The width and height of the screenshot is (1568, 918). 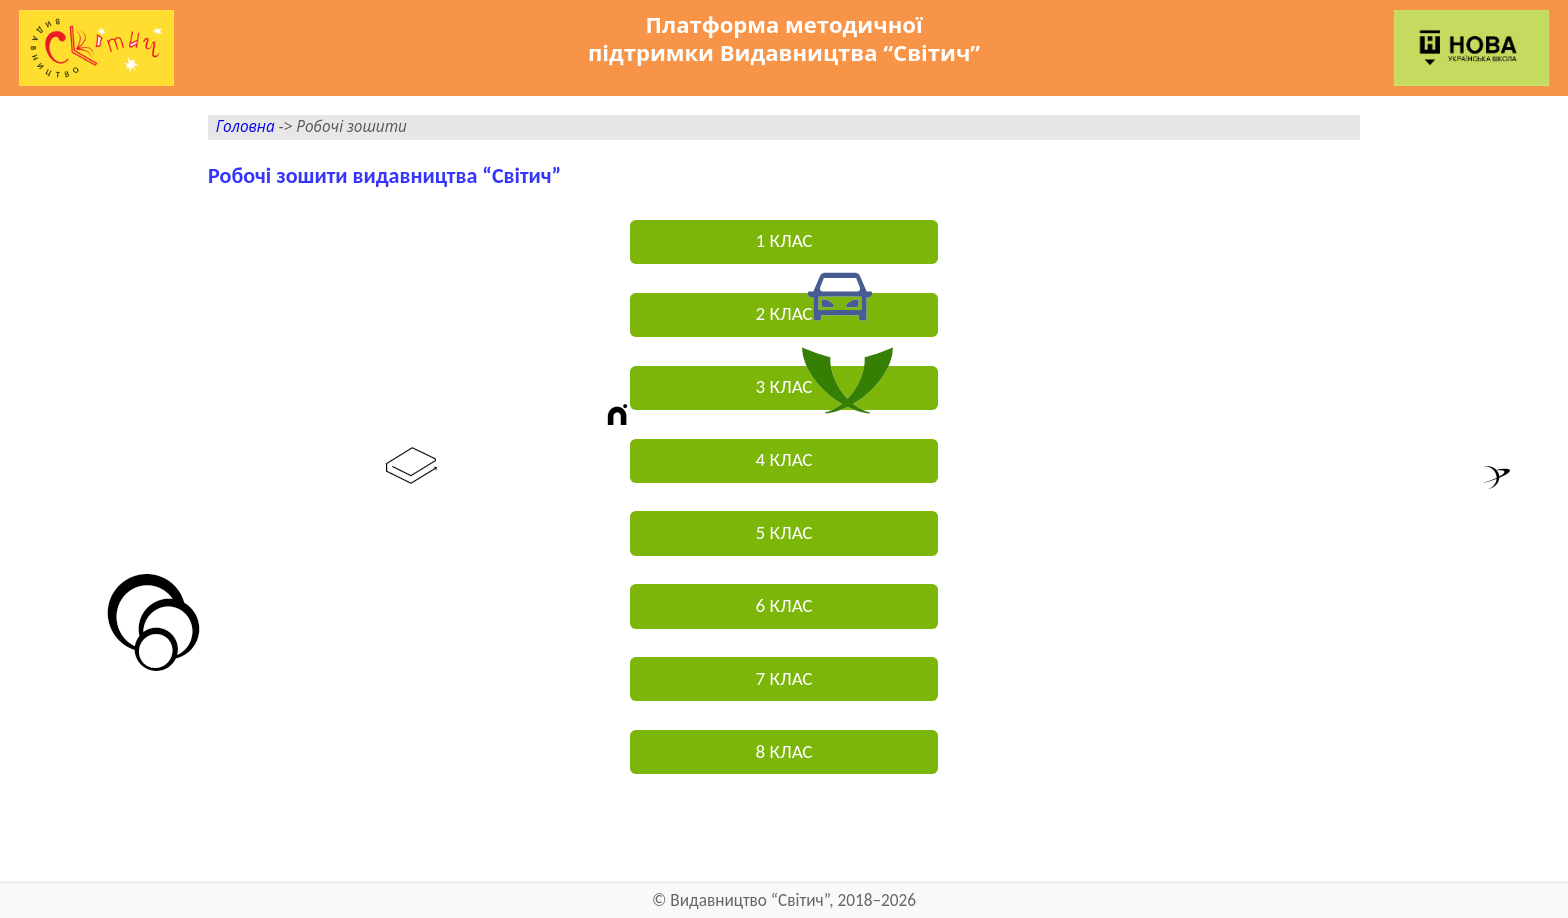 I want to click on xmpp messaging protocol logo, so click(x=847, y=380).